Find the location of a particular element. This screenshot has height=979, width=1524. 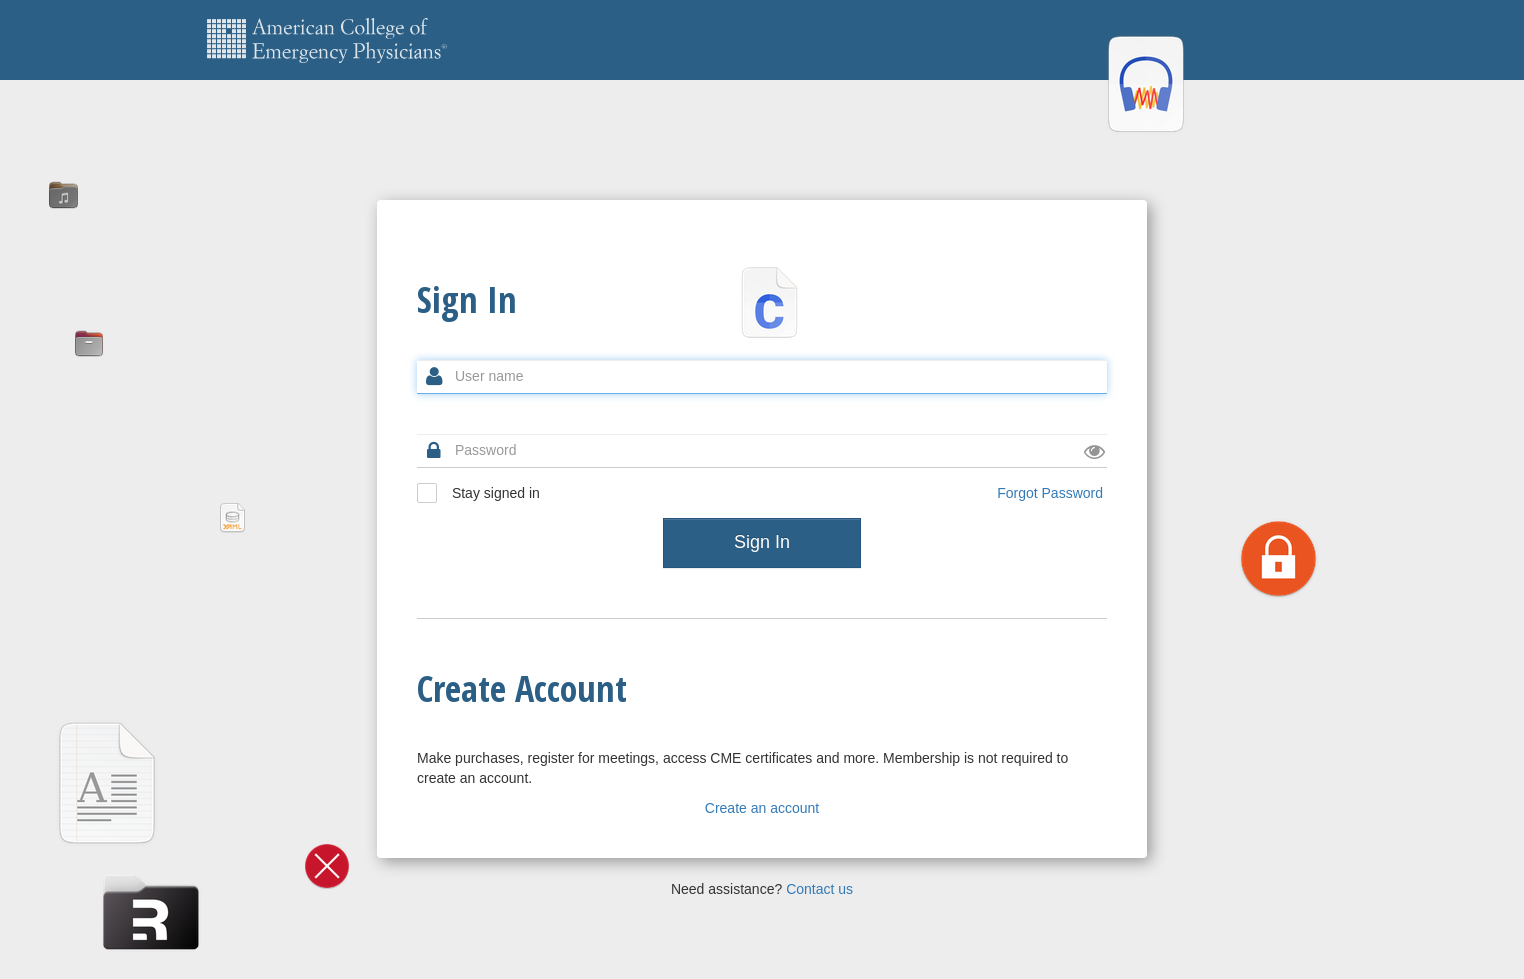

access screen lock or security settings is located at coordinates (1278, 558).